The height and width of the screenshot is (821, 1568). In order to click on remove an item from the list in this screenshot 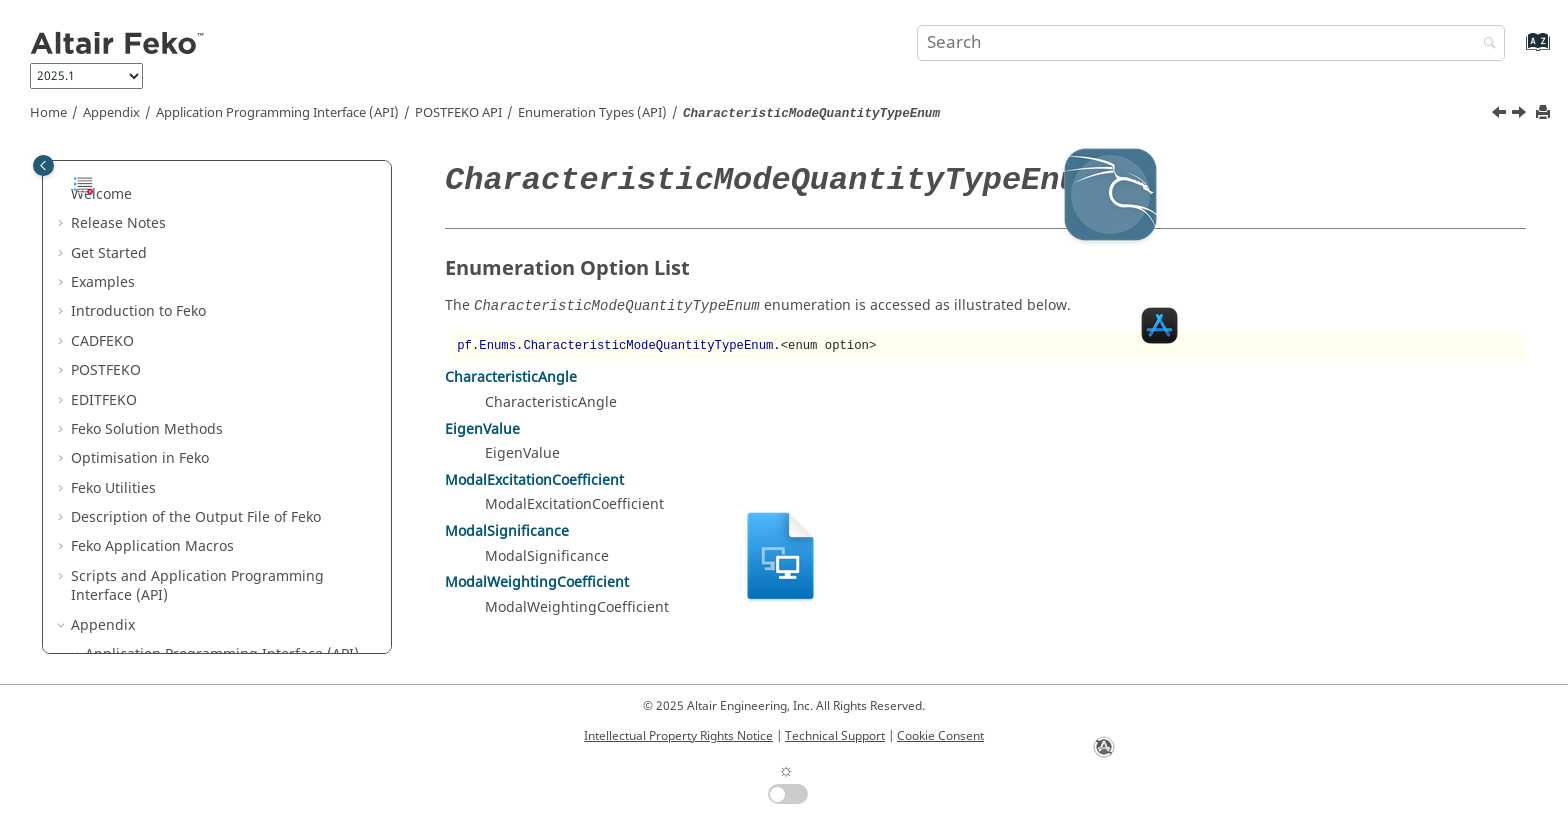, I will do `click(83, 185)`.